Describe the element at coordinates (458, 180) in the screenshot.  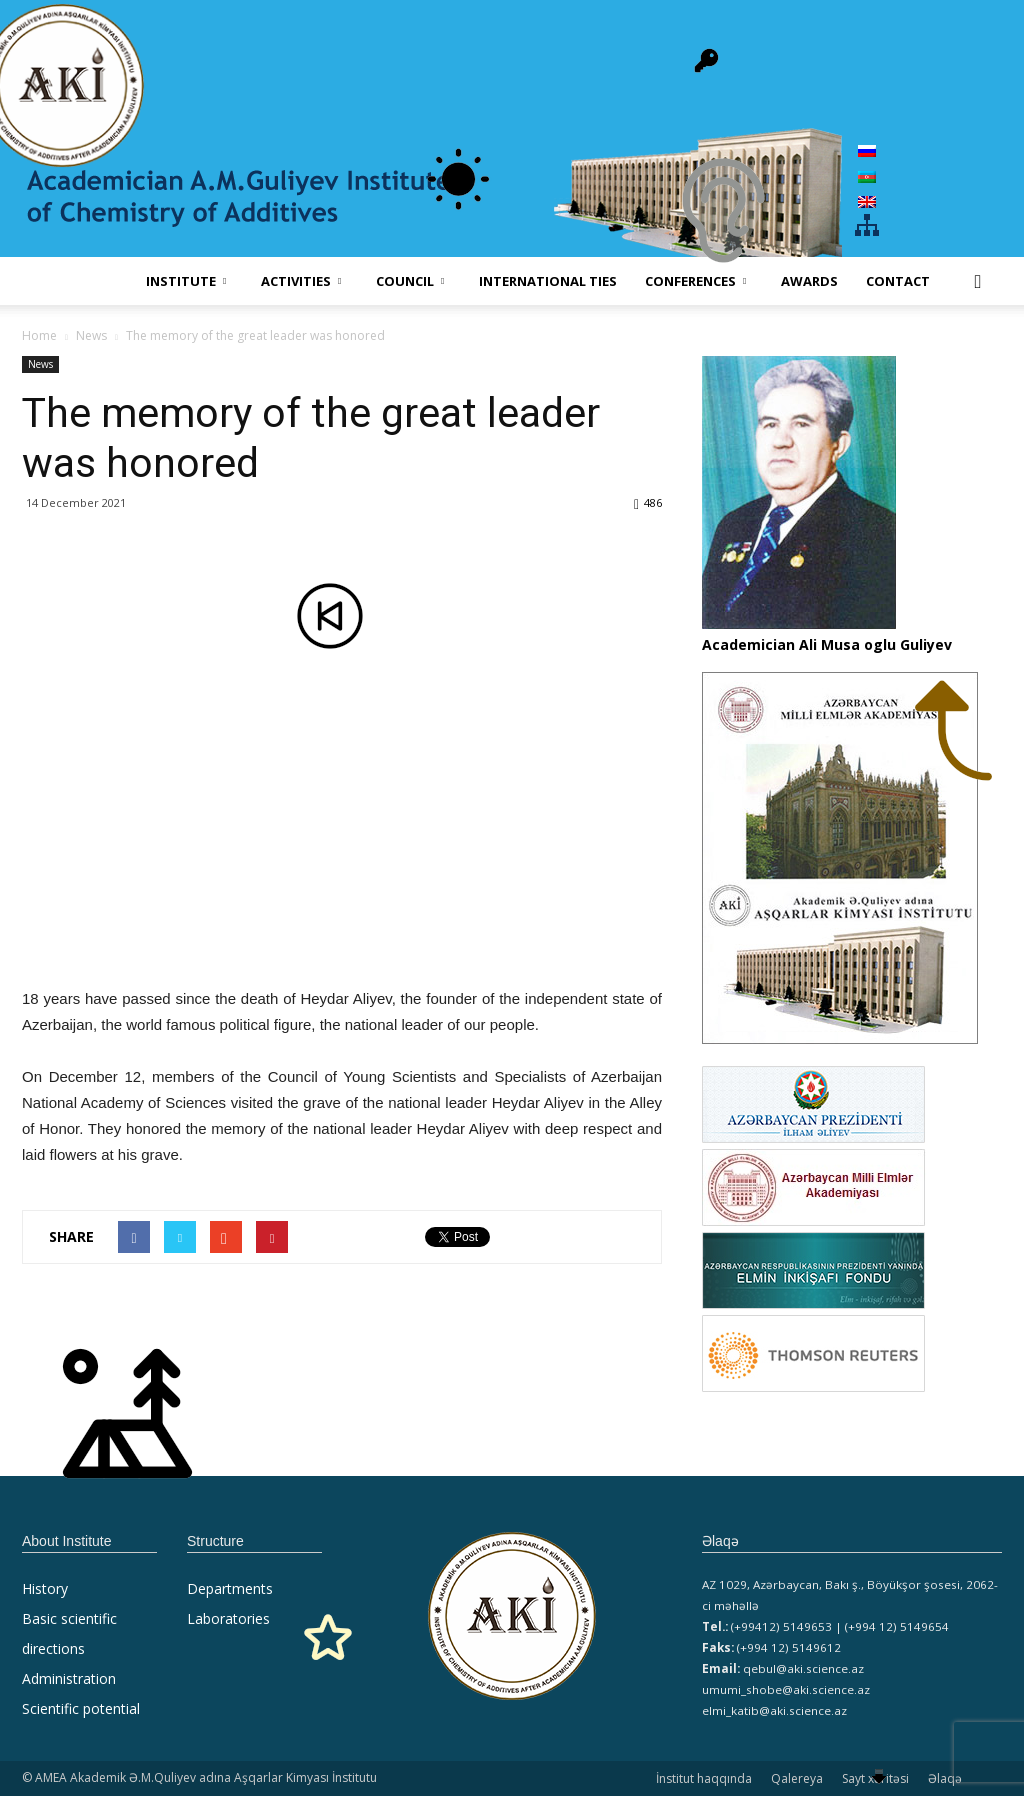
I see `toggle light mode or bright display` at that location.